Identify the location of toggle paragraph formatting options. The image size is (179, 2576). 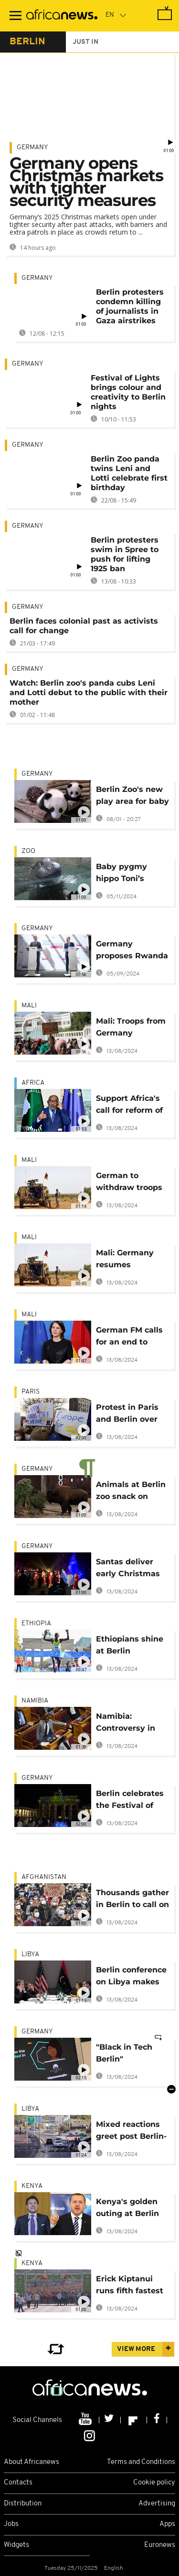
(87, 1468).